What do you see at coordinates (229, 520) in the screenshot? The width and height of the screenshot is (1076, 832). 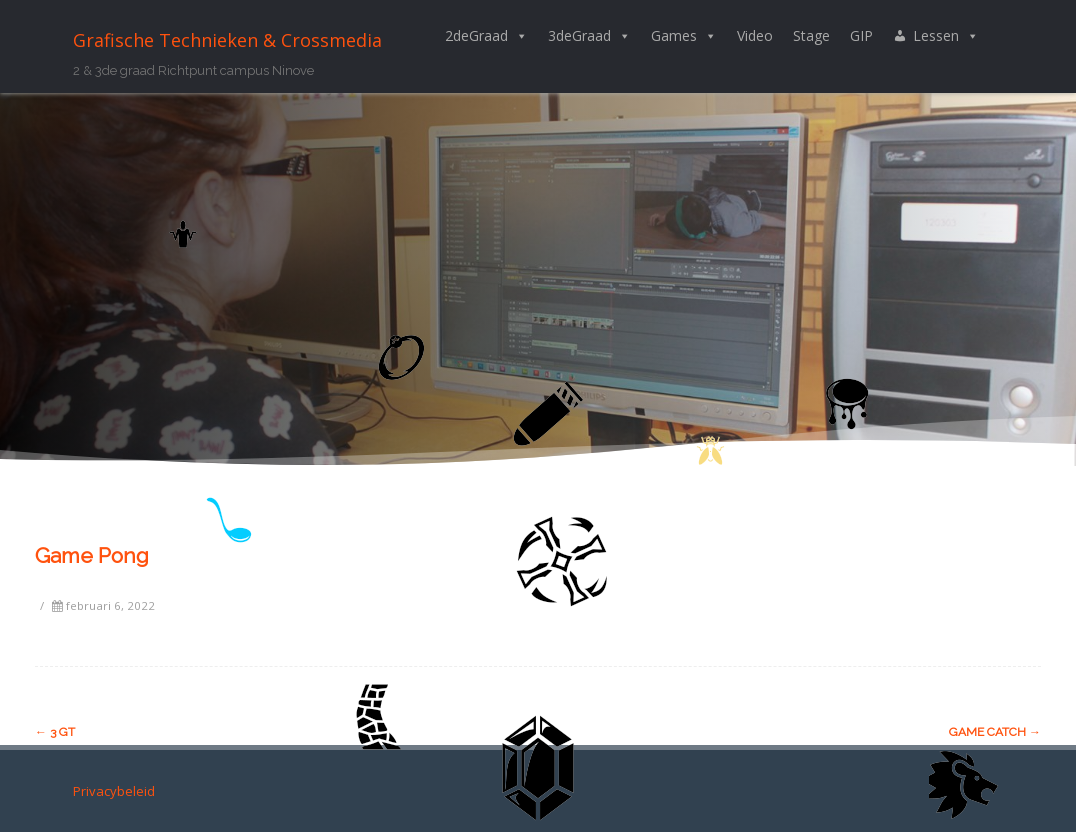 I see `select ladle tool in cooking game` at bounding box center [229, 520].